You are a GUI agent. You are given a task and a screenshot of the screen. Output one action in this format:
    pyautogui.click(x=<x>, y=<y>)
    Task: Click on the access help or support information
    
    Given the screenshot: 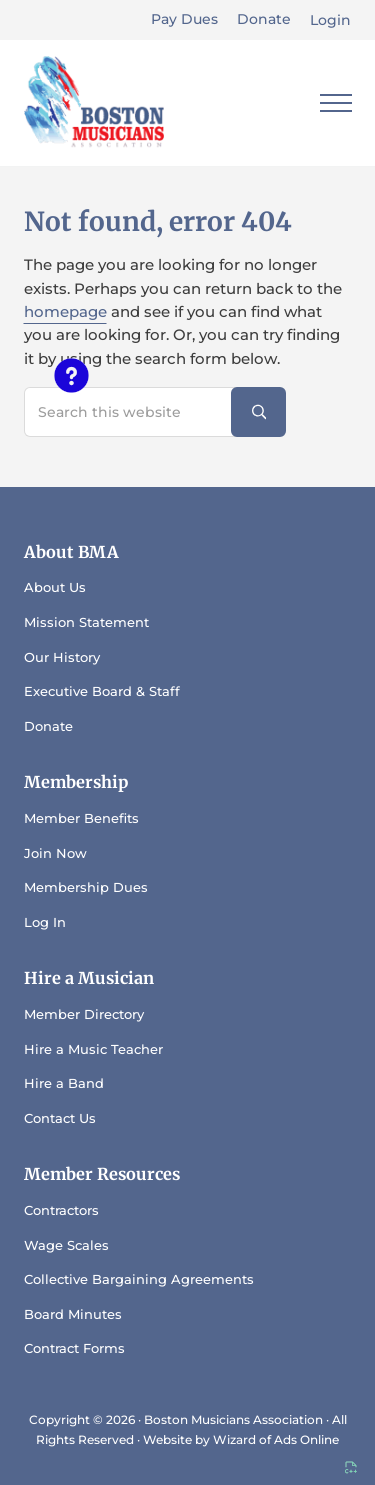 What is the action you would take?
    pyautogui.click(x=71, y=375)
    